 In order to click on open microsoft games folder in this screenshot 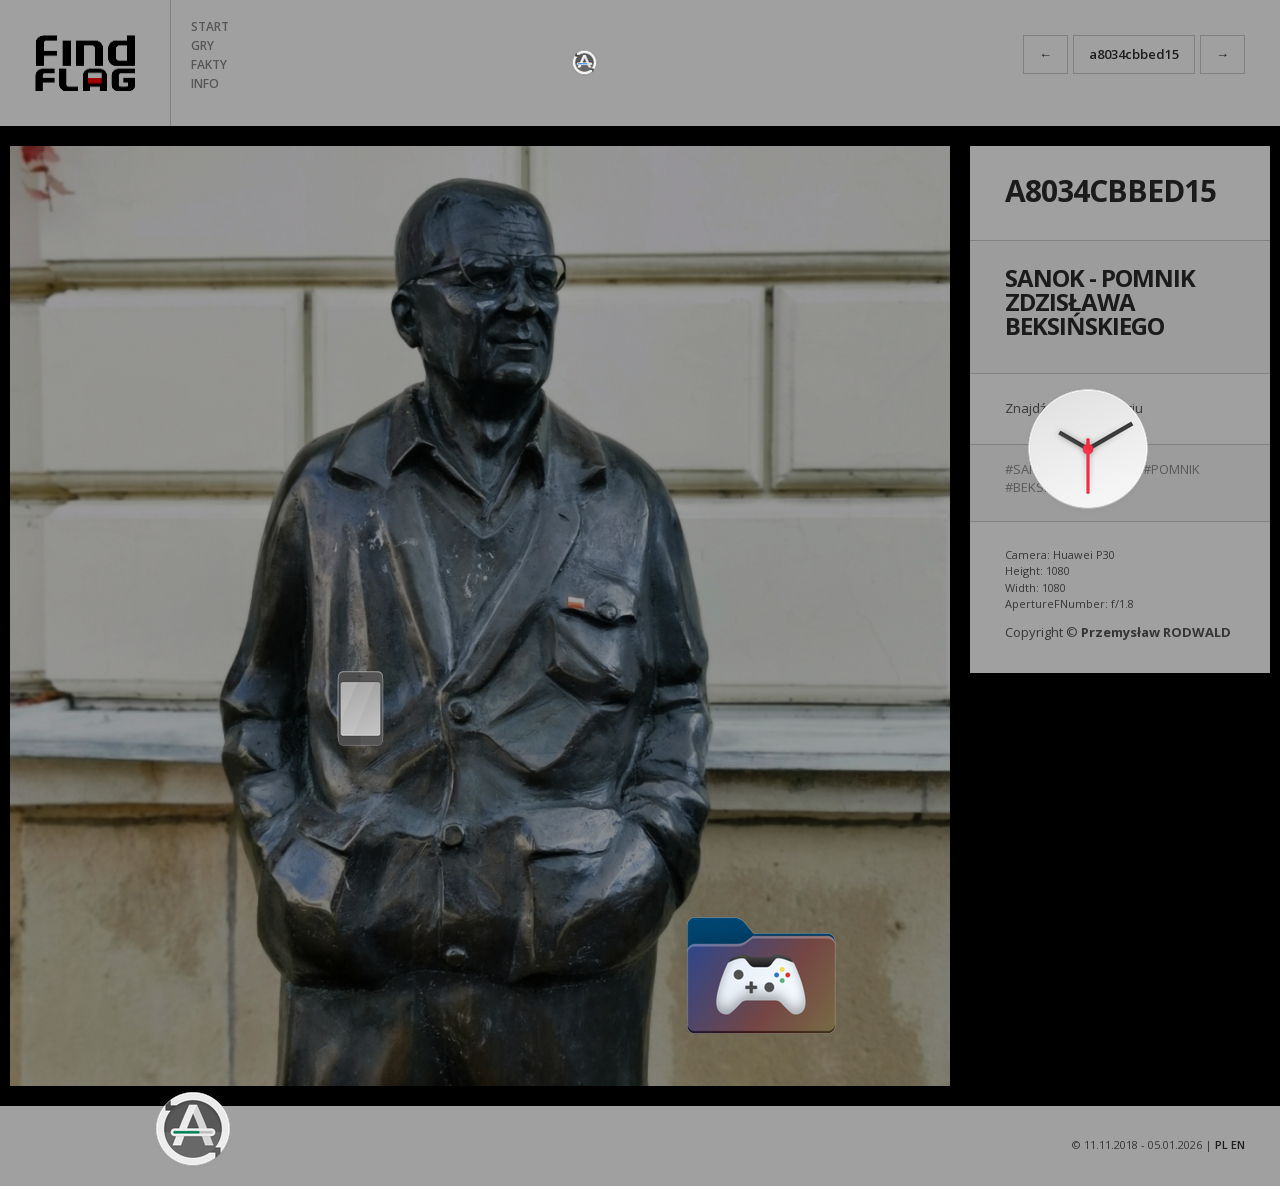, I will do `click(760, 979)`.